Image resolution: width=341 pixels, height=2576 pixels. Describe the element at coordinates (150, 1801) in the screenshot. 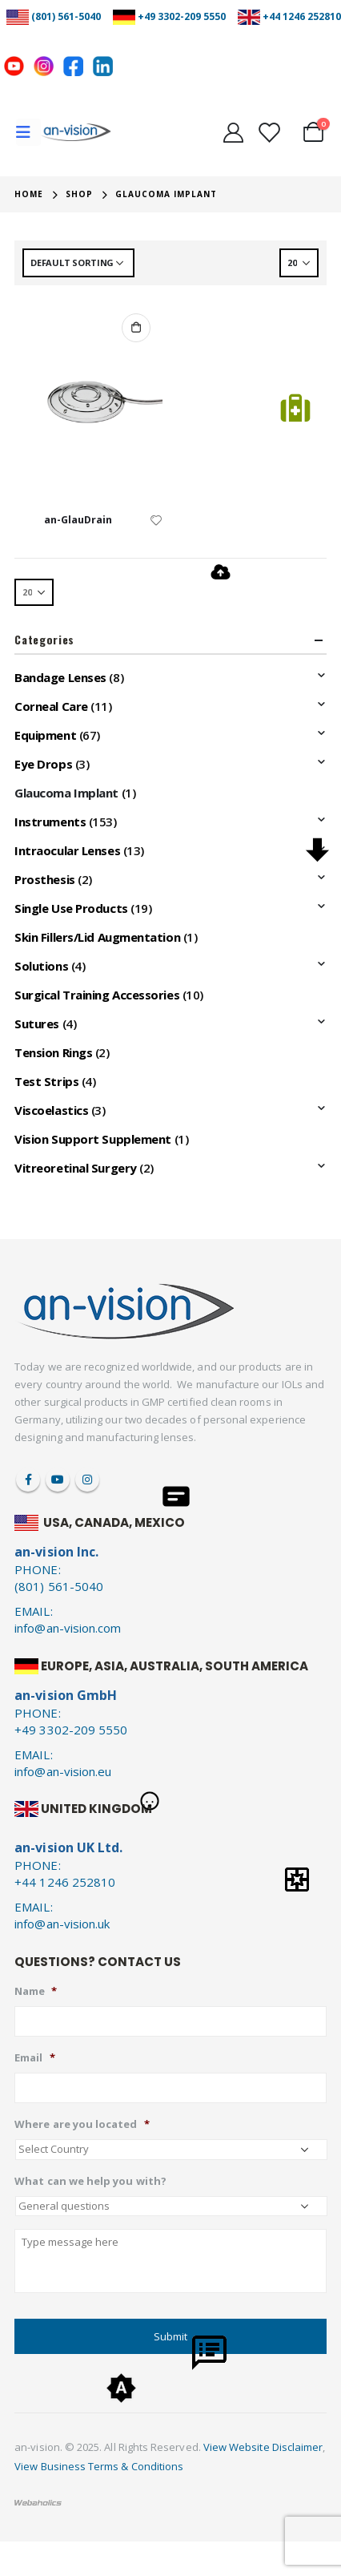

I see `indicates a sad or disappointed mood` at that location.